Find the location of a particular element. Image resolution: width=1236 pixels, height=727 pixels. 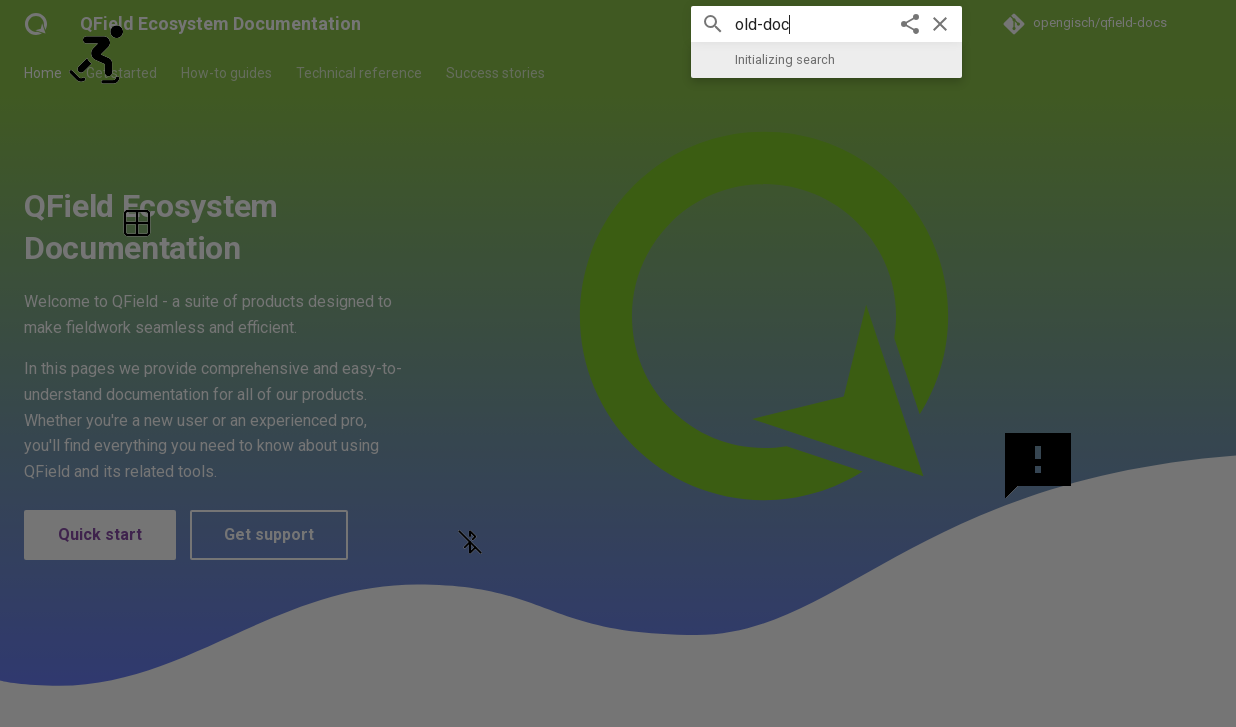

submit feedback or report an issue is located at coordinates (1038, 466).